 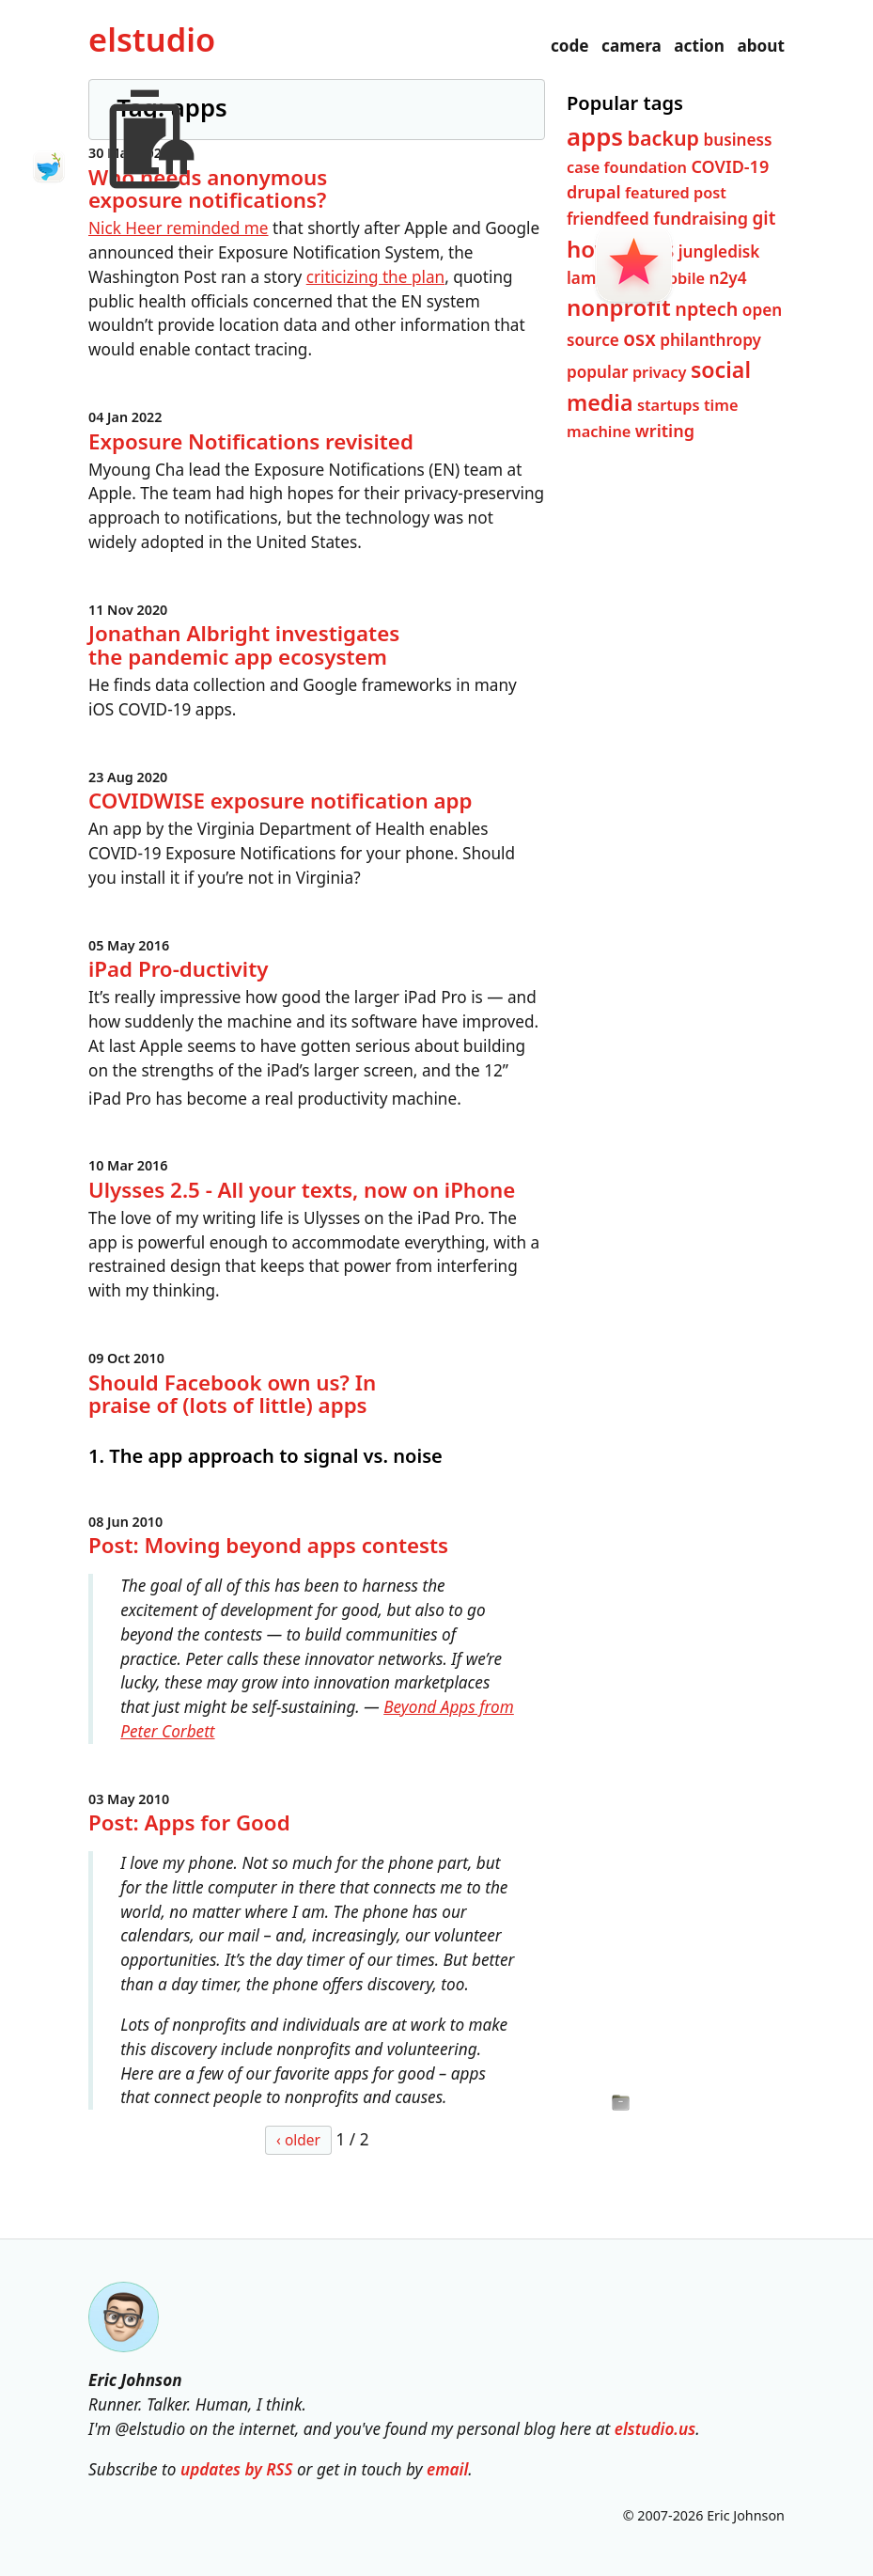 What do you see at coordinates (633, 263) in the screenshot?
I see `open bookmarks manager app` at bounding box center [633, 263].